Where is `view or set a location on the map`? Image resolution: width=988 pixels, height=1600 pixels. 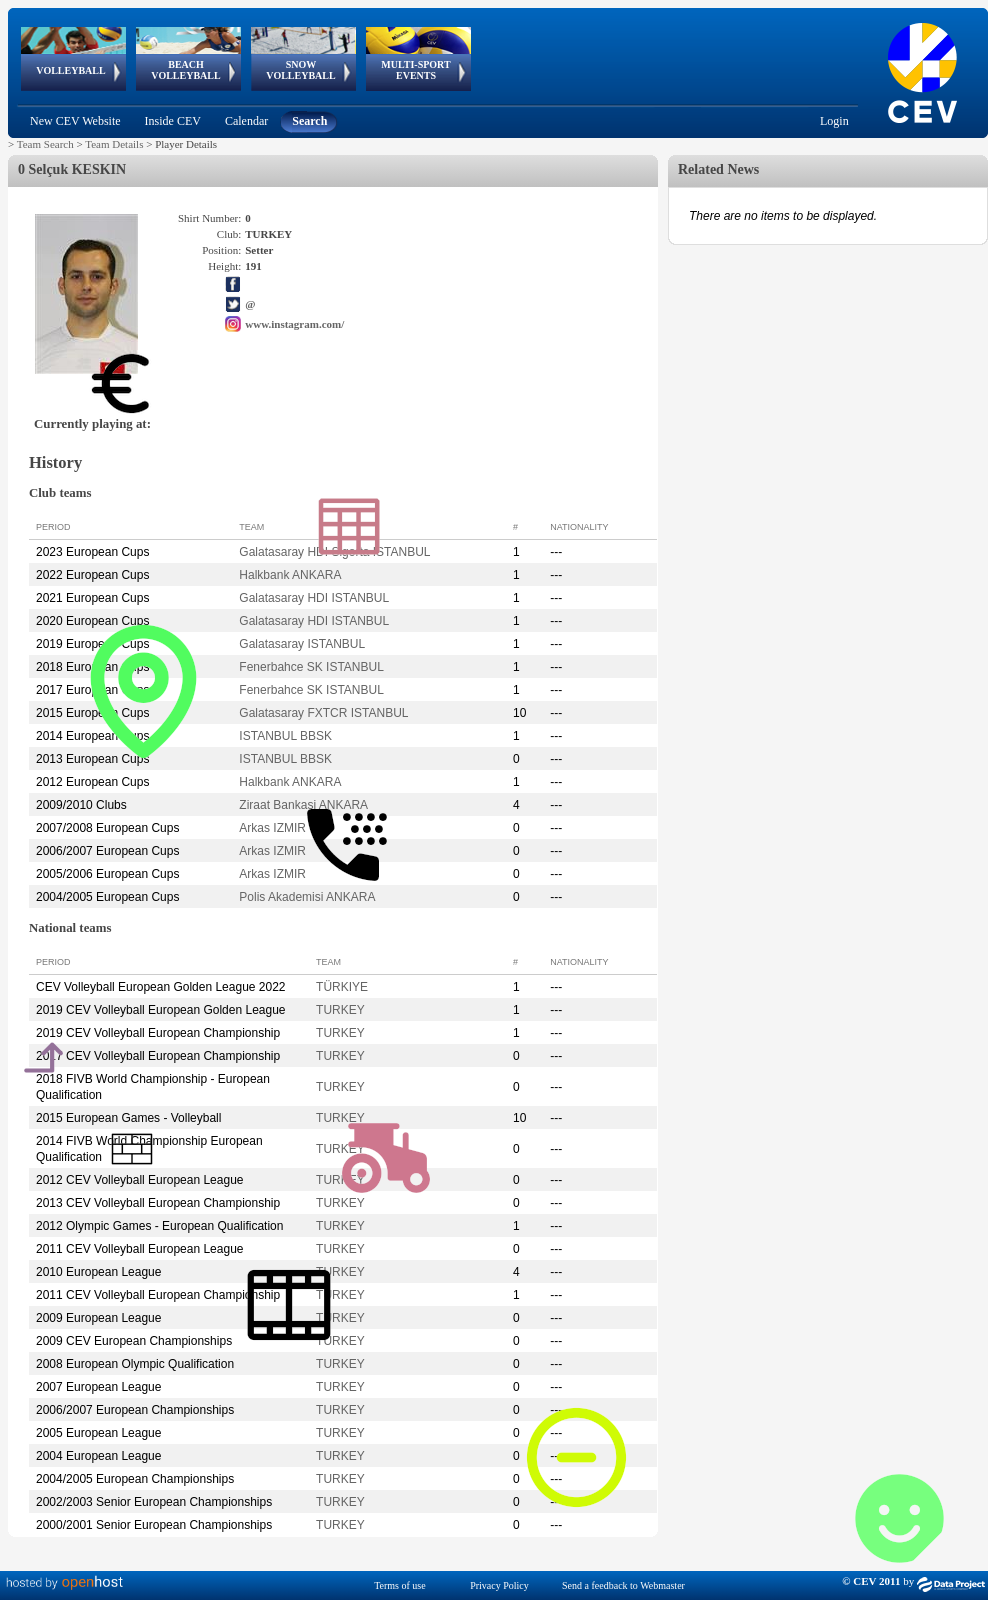
view or set a location on the map is located at coordinates (143, 691).